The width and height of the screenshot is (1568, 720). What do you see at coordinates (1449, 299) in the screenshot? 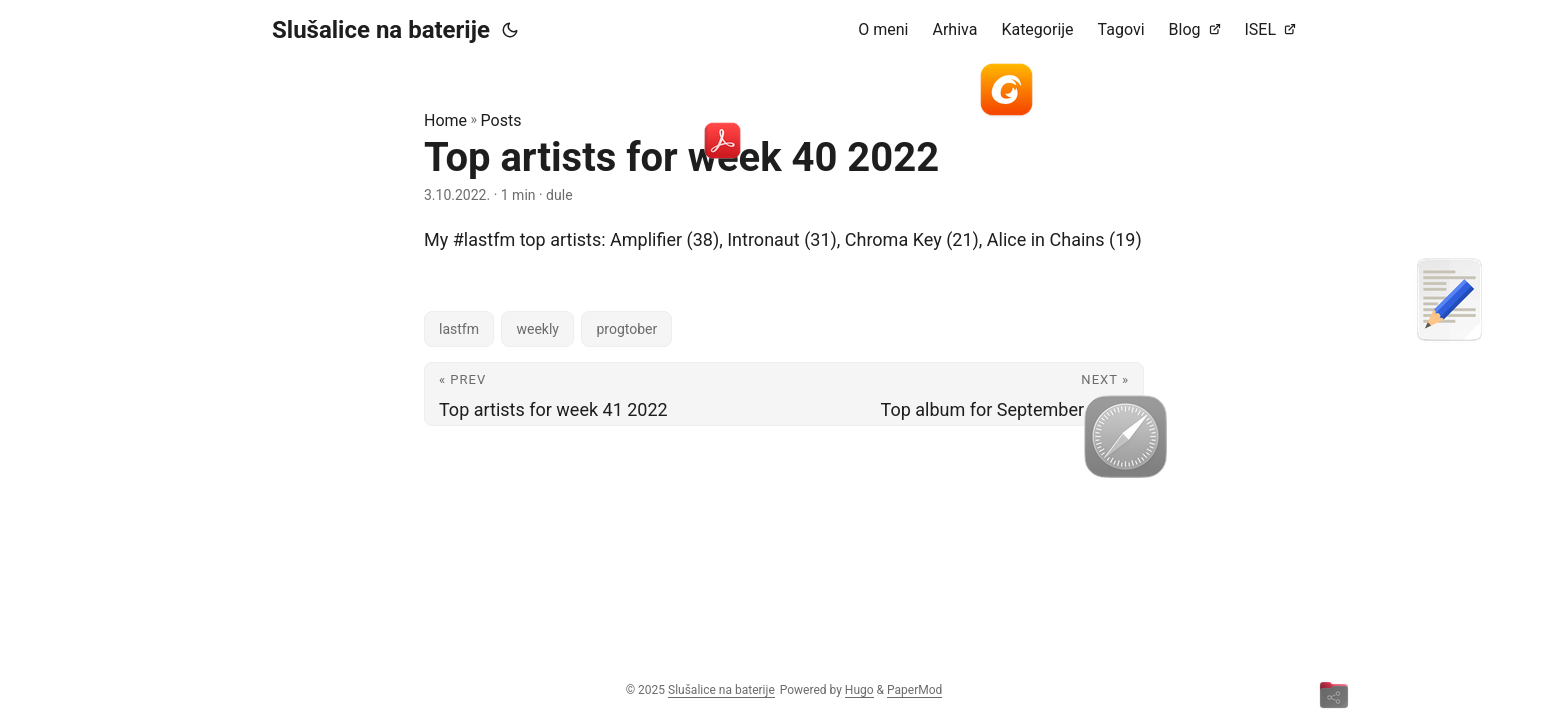
I see `open the text editor application` at bounding box center [1449, 299].